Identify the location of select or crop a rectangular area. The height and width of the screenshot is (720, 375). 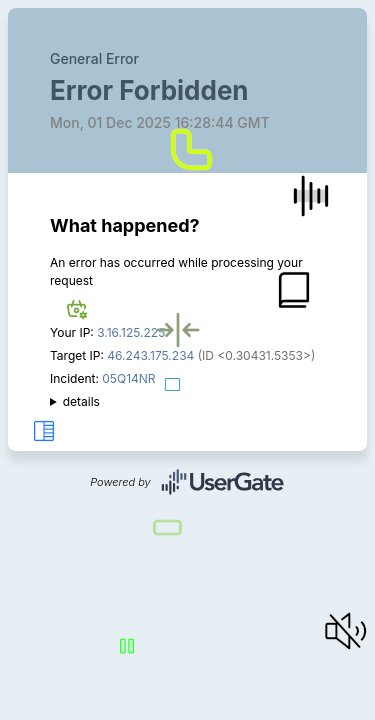
(172, 384).